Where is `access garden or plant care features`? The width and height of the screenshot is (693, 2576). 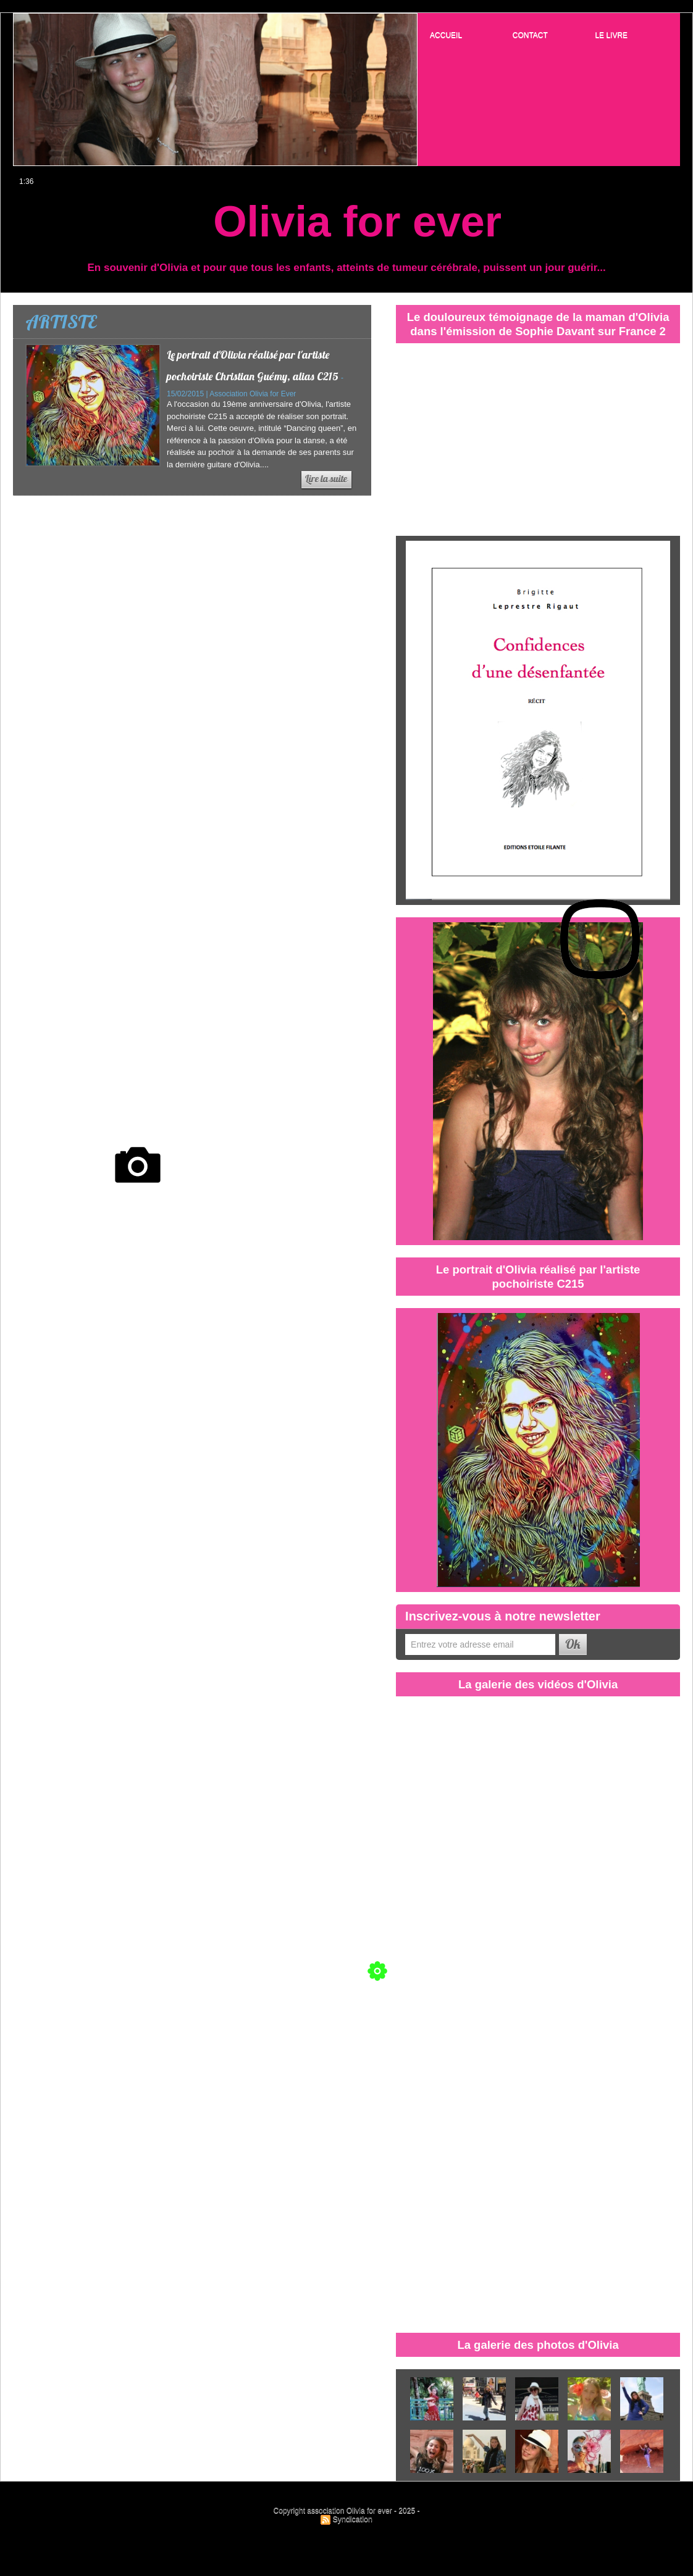
access garden or plant care features is located at coordinates (377, 1971).